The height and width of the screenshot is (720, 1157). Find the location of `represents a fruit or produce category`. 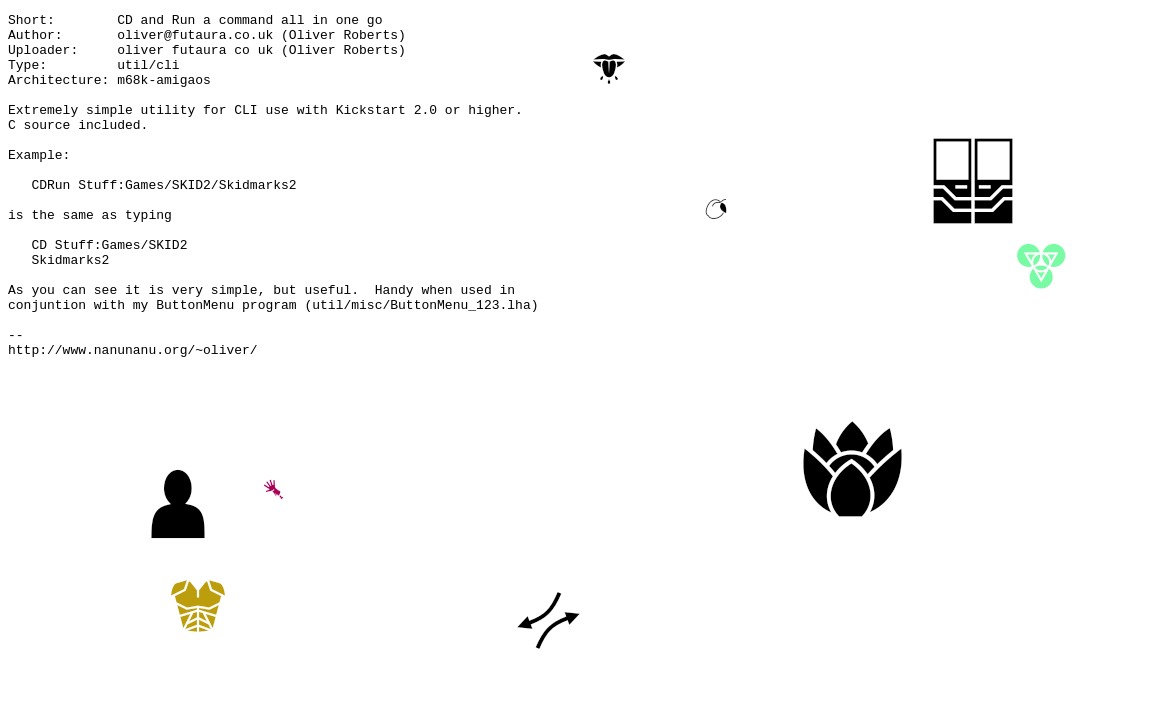

represents a fruit or produce category is located at coordinates (716, 209).